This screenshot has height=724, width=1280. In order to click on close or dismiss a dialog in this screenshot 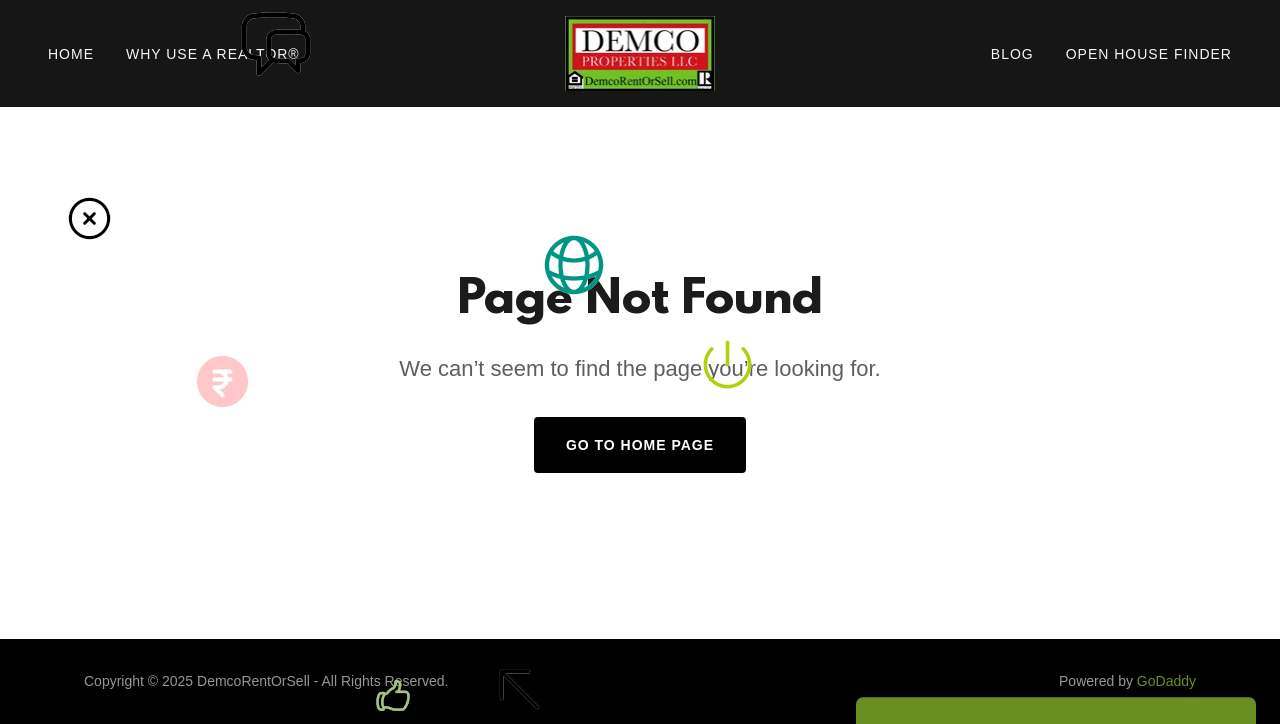, I will do `click(89, 218)`.